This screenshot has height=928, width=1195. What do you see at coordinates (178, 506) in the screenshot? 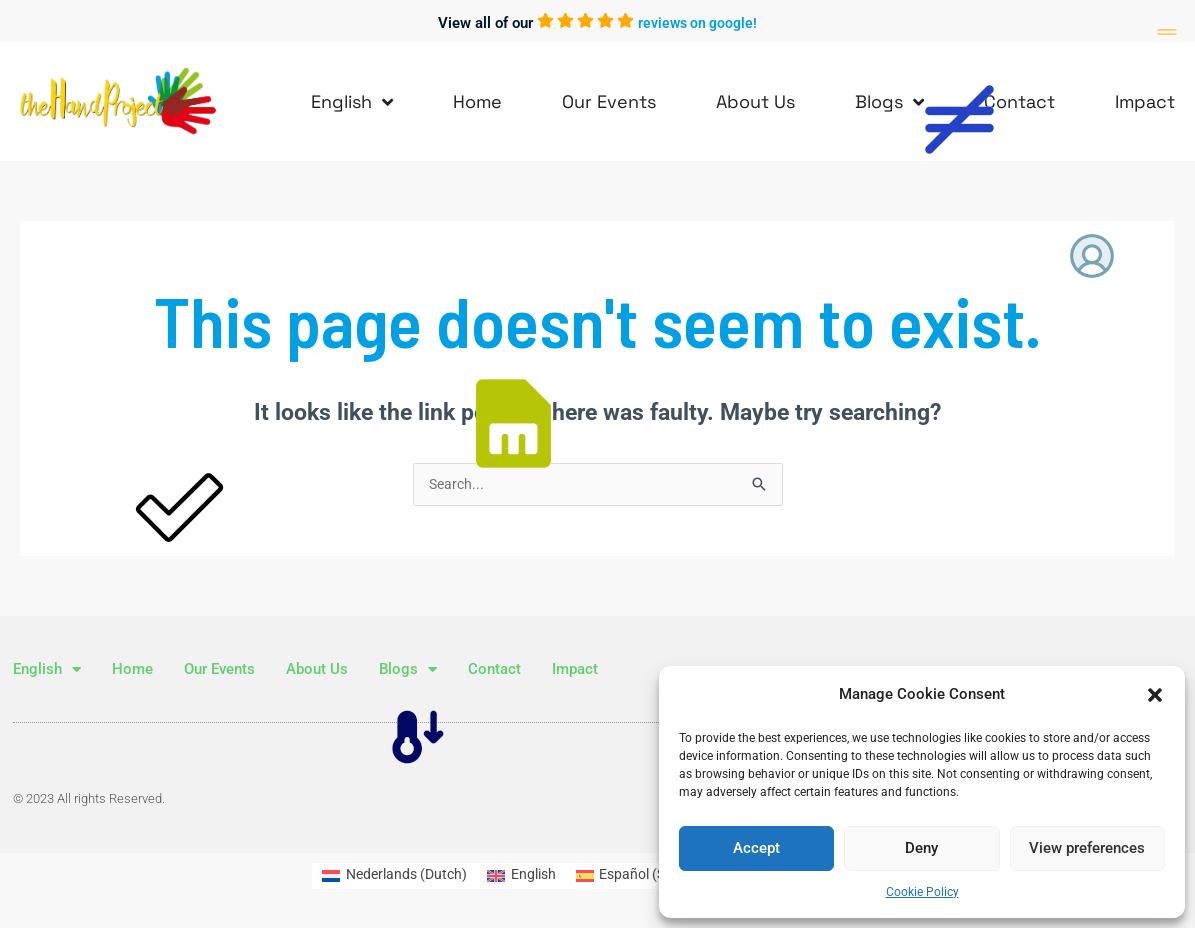
I see `confirm or submit an action` at bounding box center [178, 506].